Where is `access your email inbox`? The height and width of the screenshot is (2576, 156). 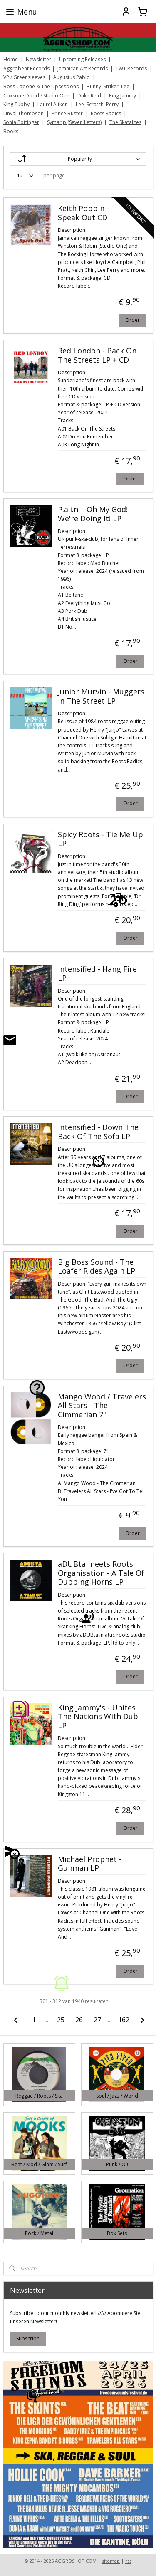 access your email inbox is located at coordinates (10, 1040).